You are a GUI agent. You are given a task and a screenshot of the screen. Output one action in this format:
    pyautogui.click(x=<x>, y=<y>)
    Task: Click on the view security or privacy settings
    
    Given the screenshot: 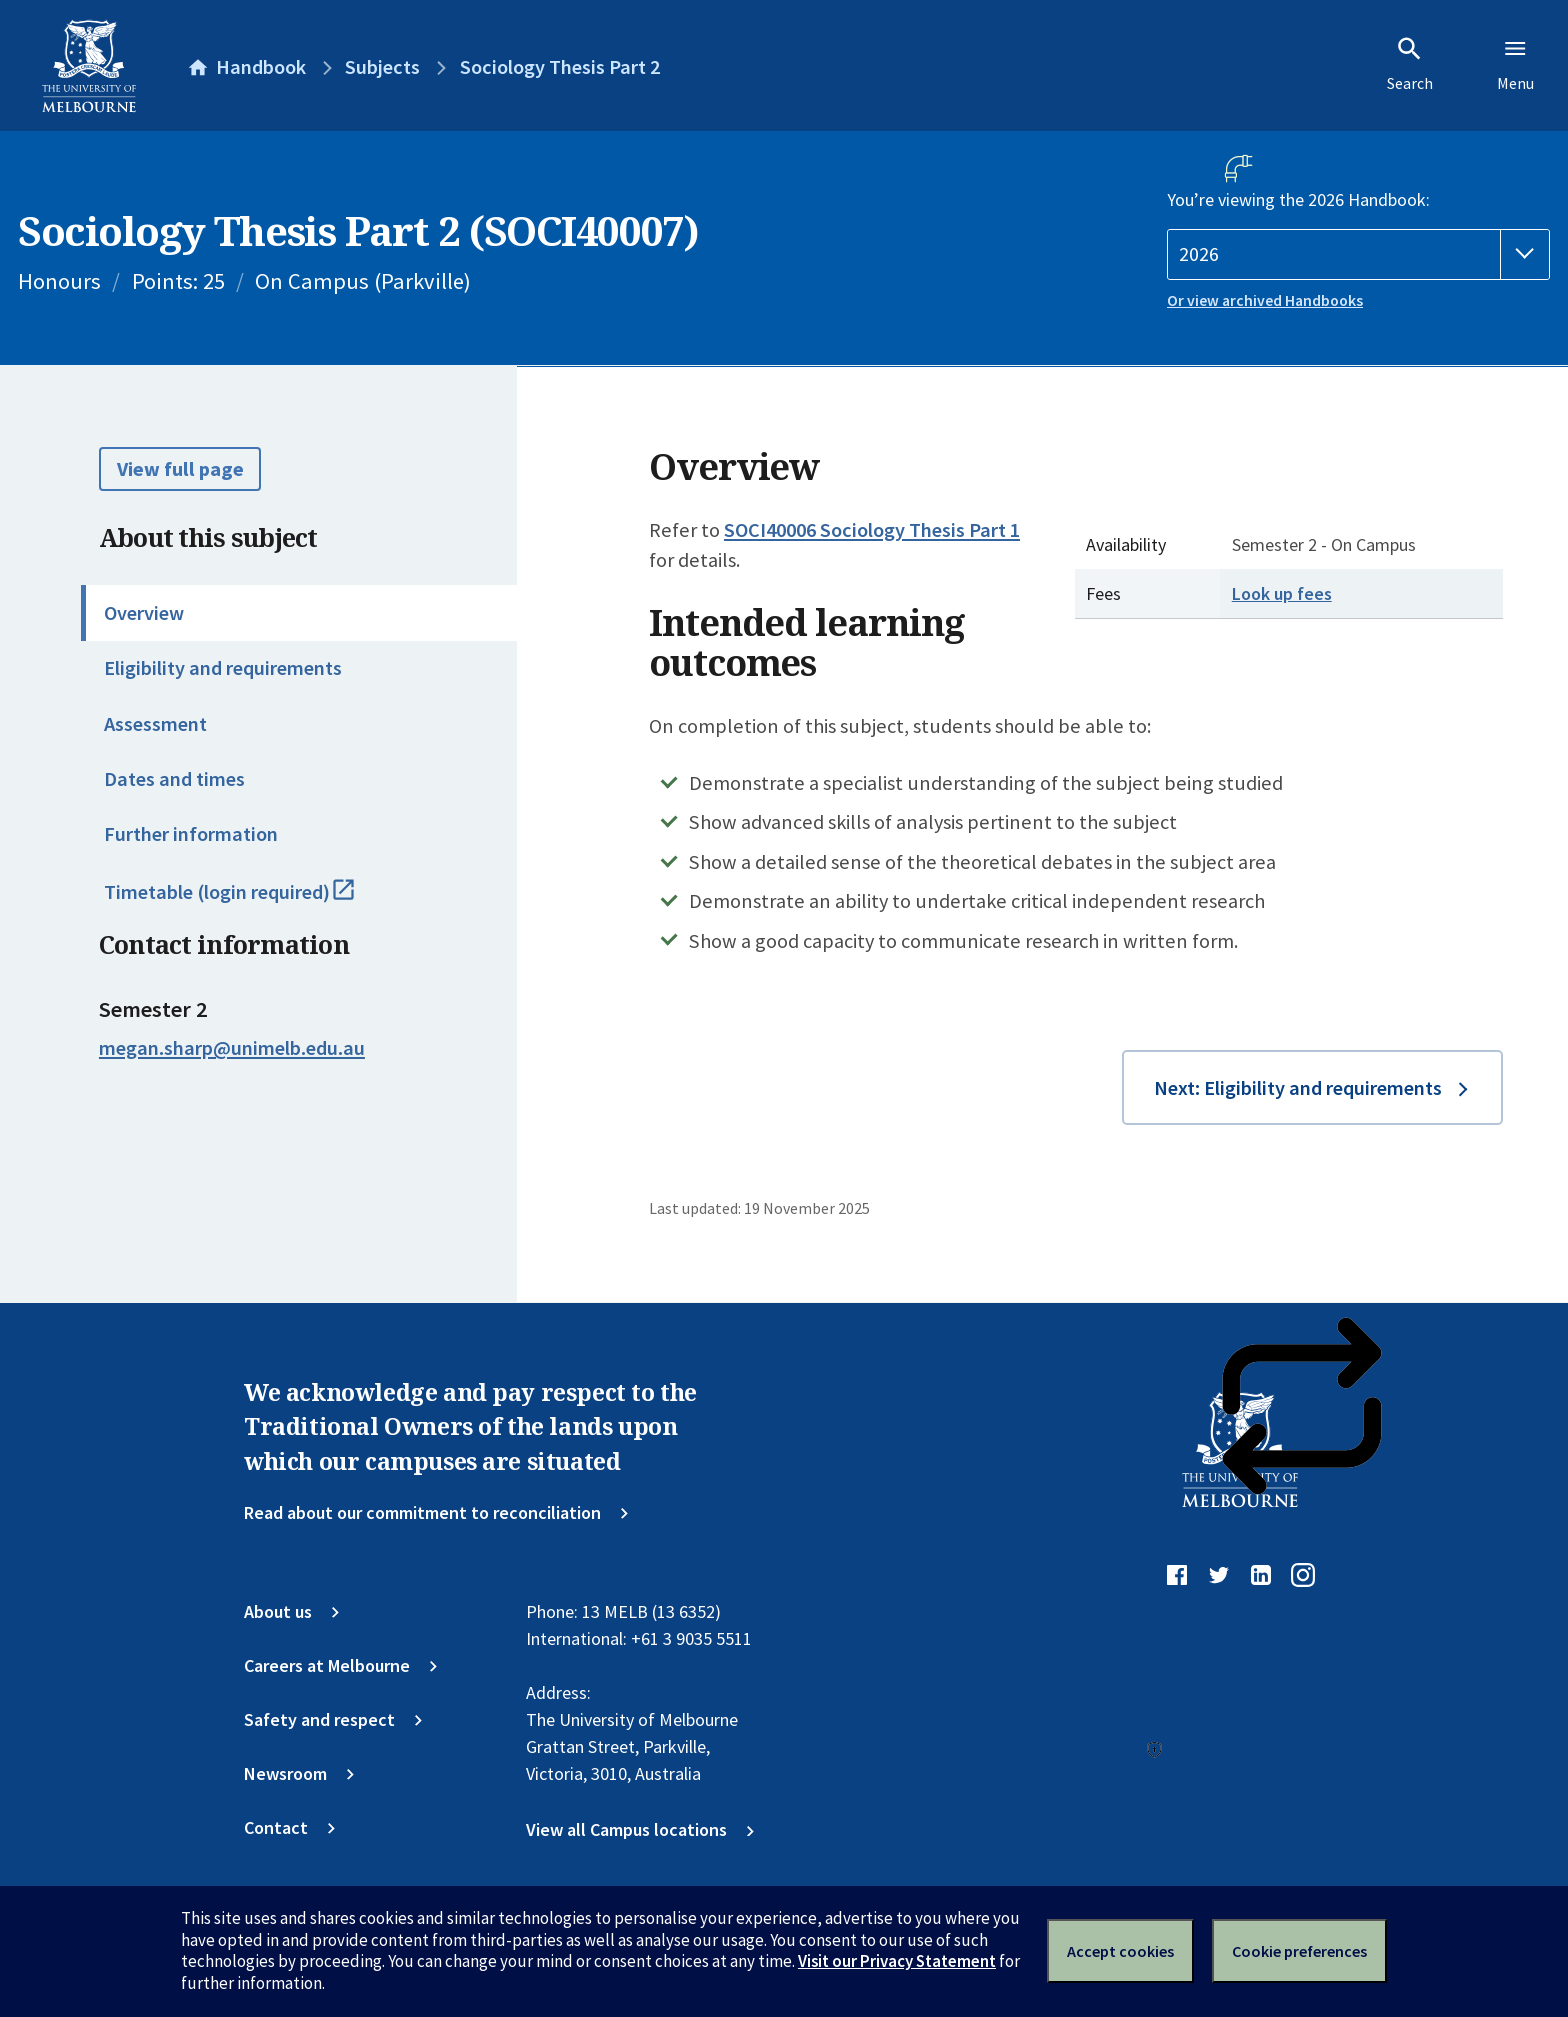 What is the action you would take?
    pyautogui.click(x=1154, y=1749)
    